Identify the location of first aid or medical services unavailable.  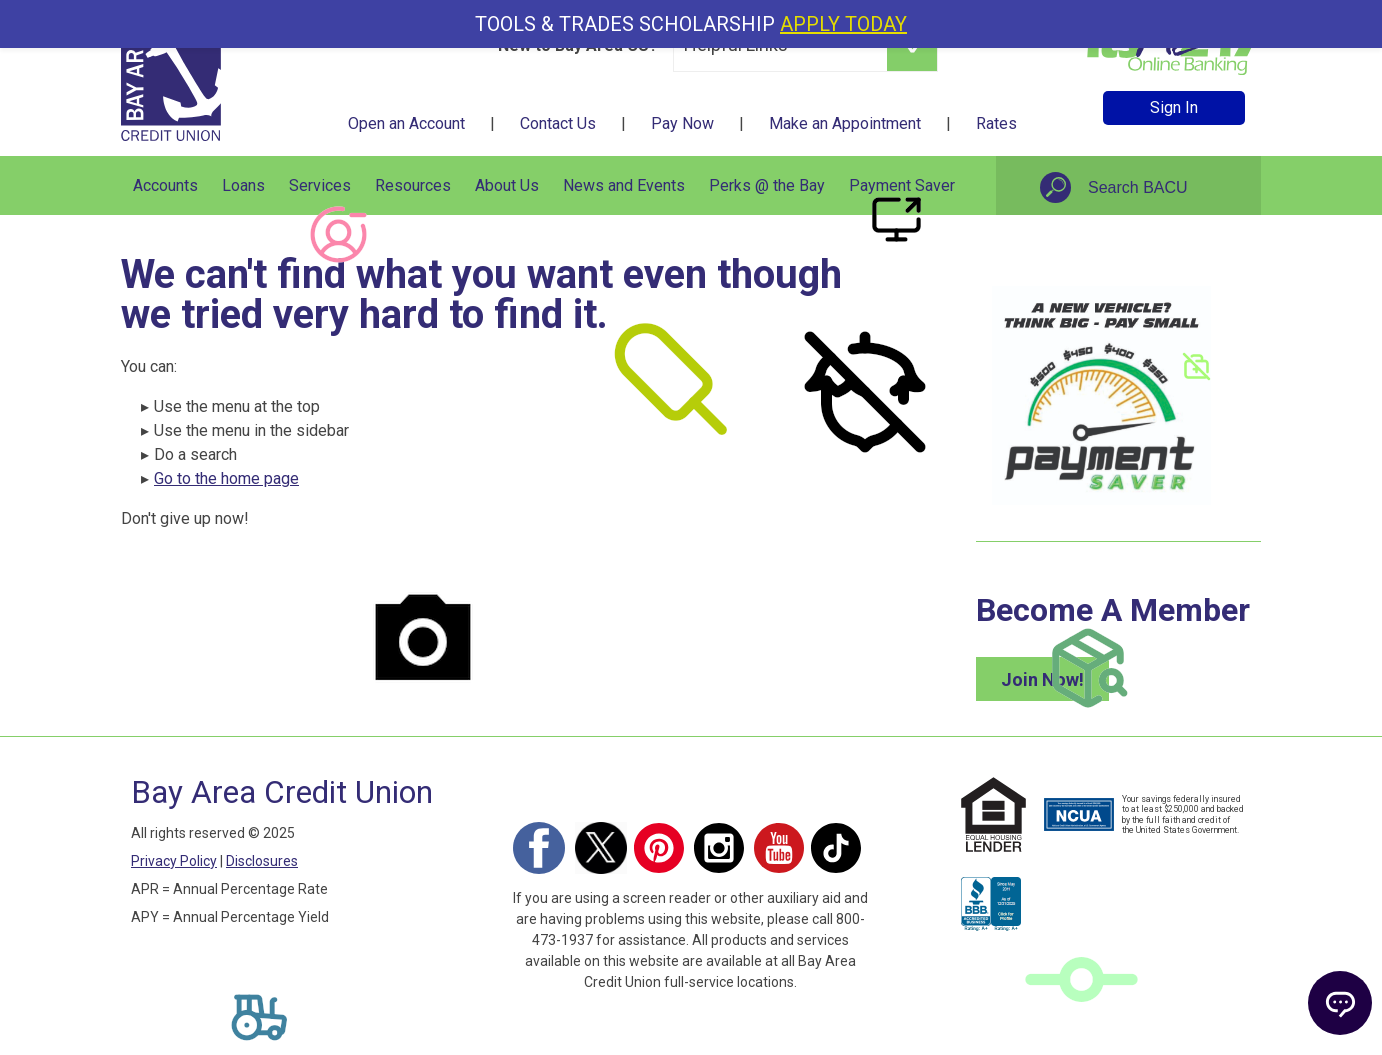
(1196, 366).